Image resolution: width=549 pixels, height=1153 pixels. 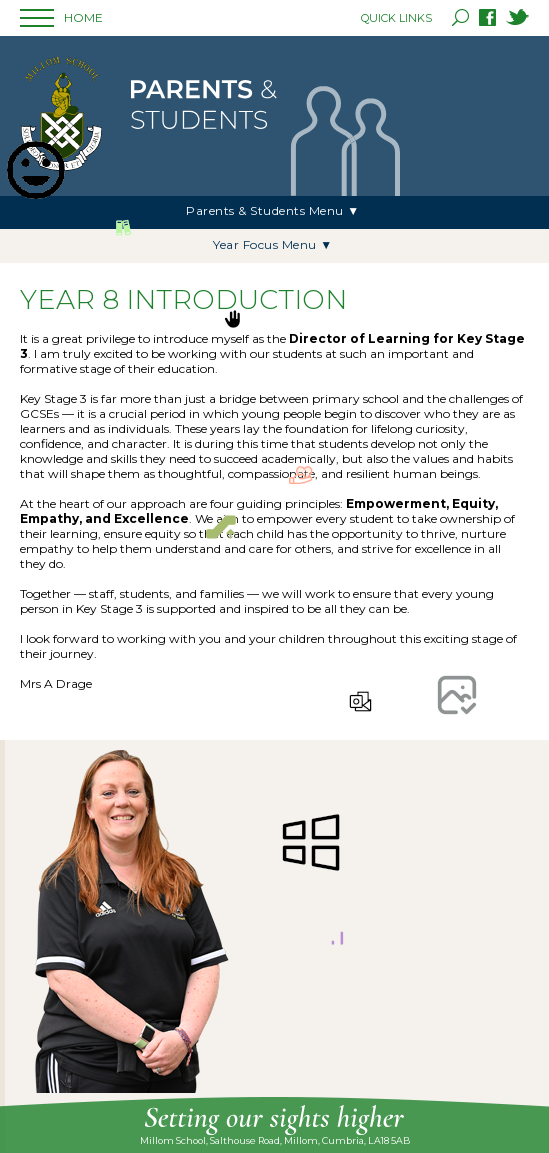 What do you see at coordinates (360, 701) in the screenshot?
I see `open Microsoft Outlook email` at bounding box center [360, 701].